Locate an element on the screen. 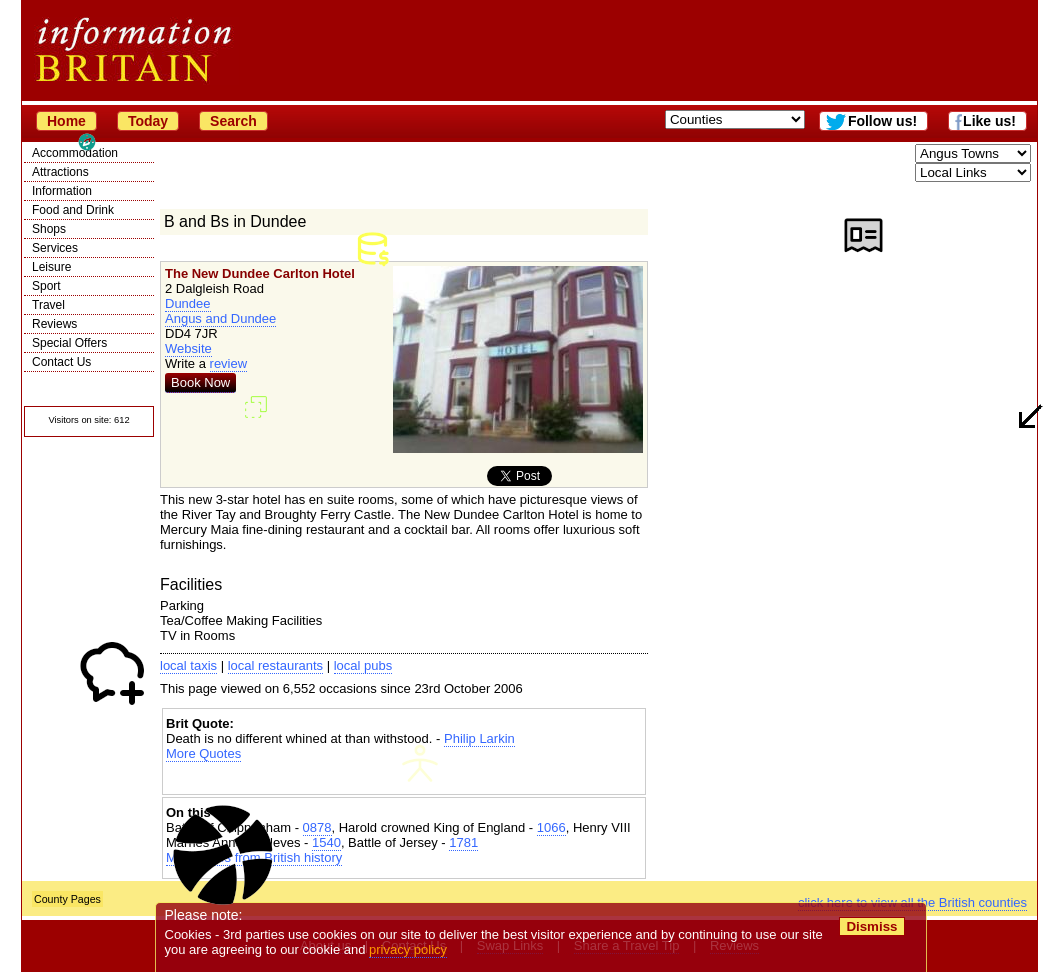 The image size is (1059, 972). visit dribbble profile or portfolio is located at coordinates (223, 855).